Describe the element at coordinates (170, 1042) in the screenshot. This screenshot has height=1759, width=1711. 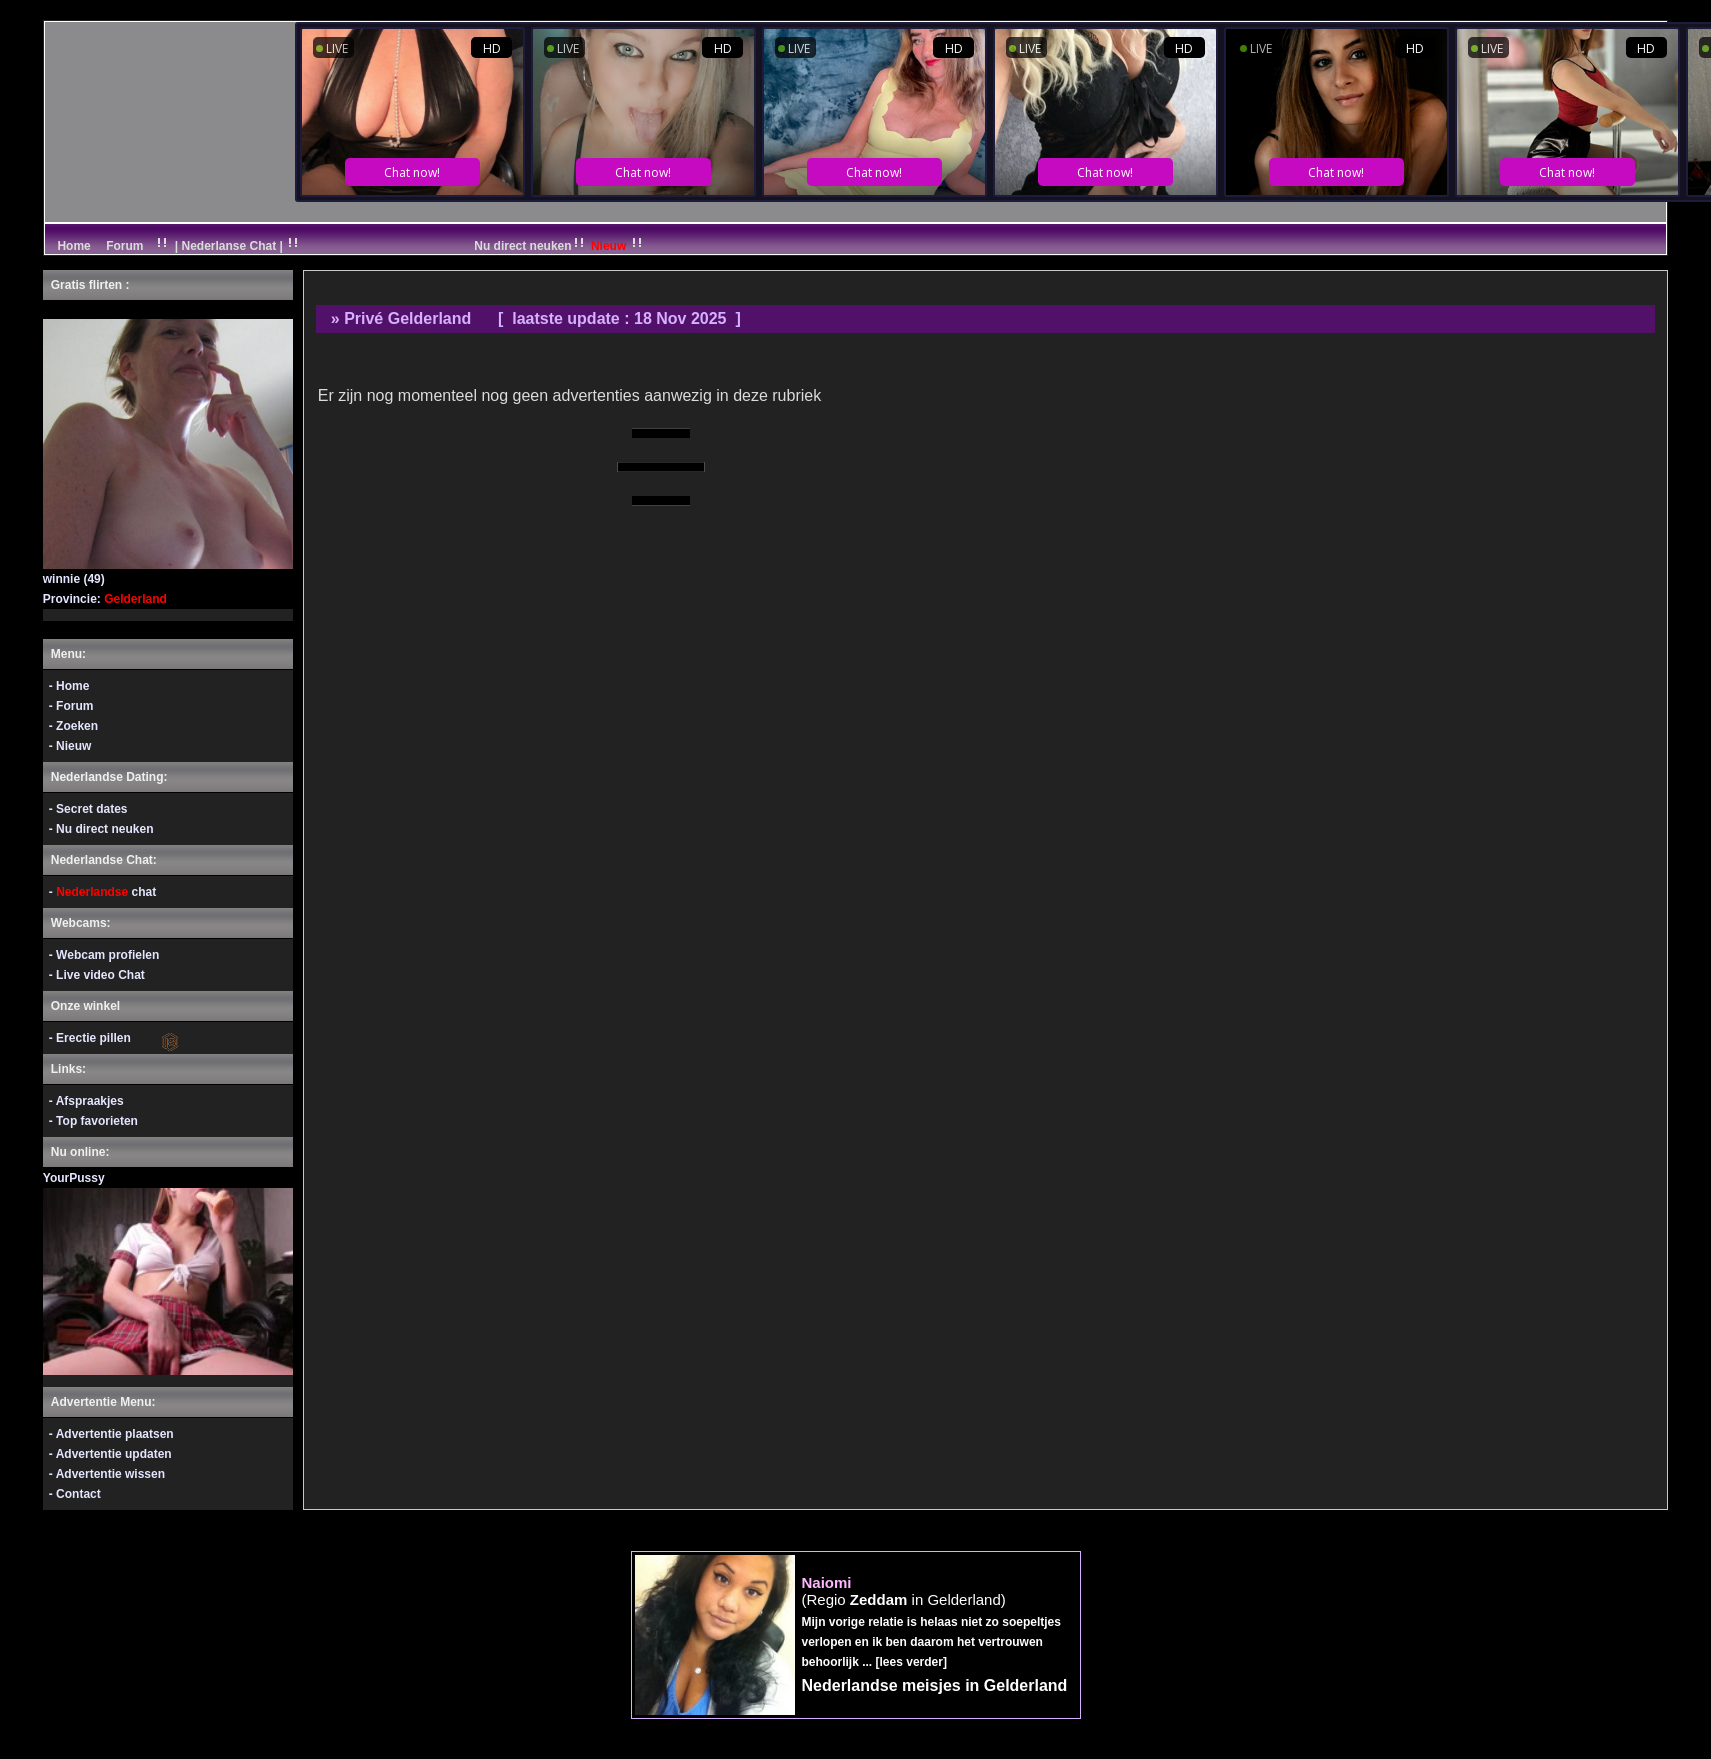
I see `Node.js runtime environment logo` at that location.